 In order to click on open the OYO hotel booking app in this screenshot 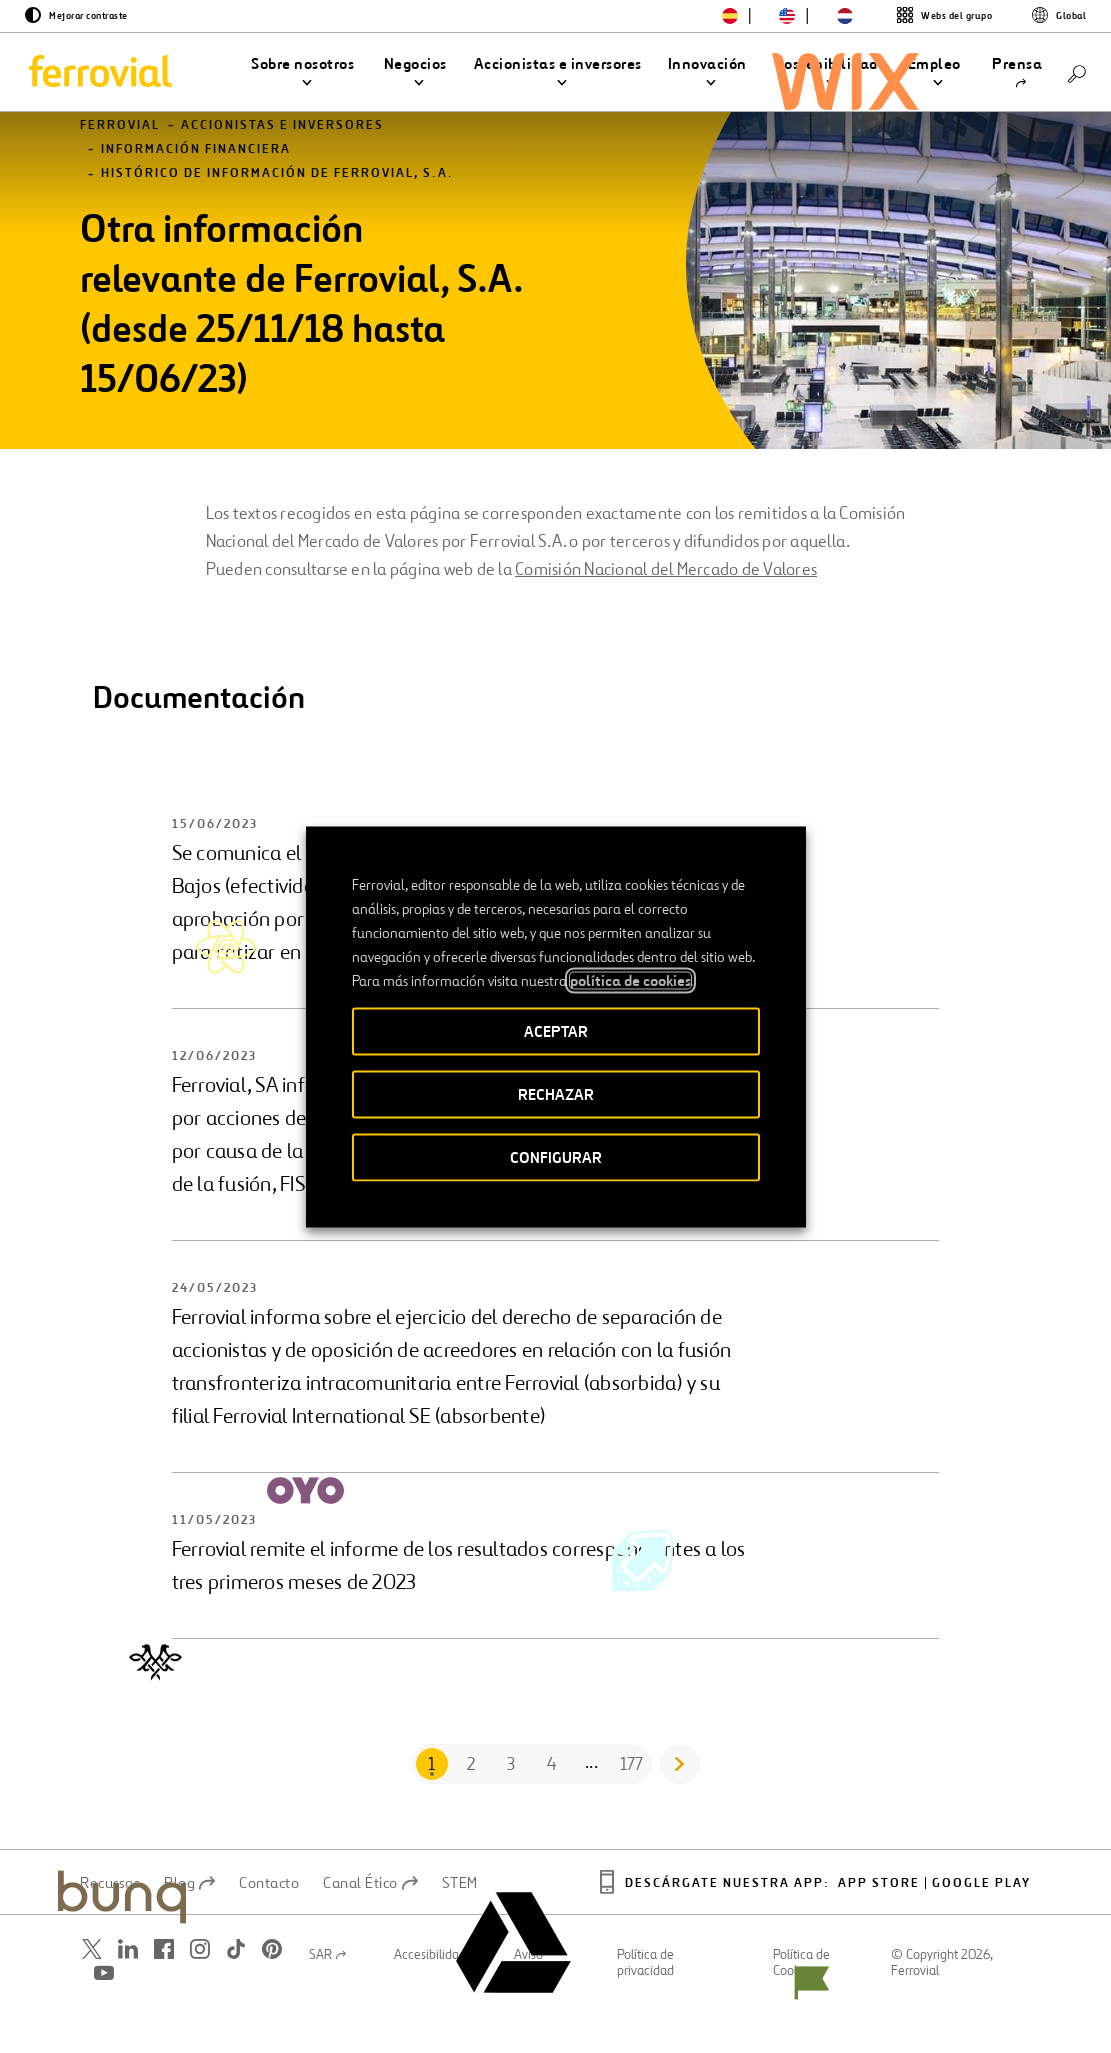, I will do `click(305, 1490)`.